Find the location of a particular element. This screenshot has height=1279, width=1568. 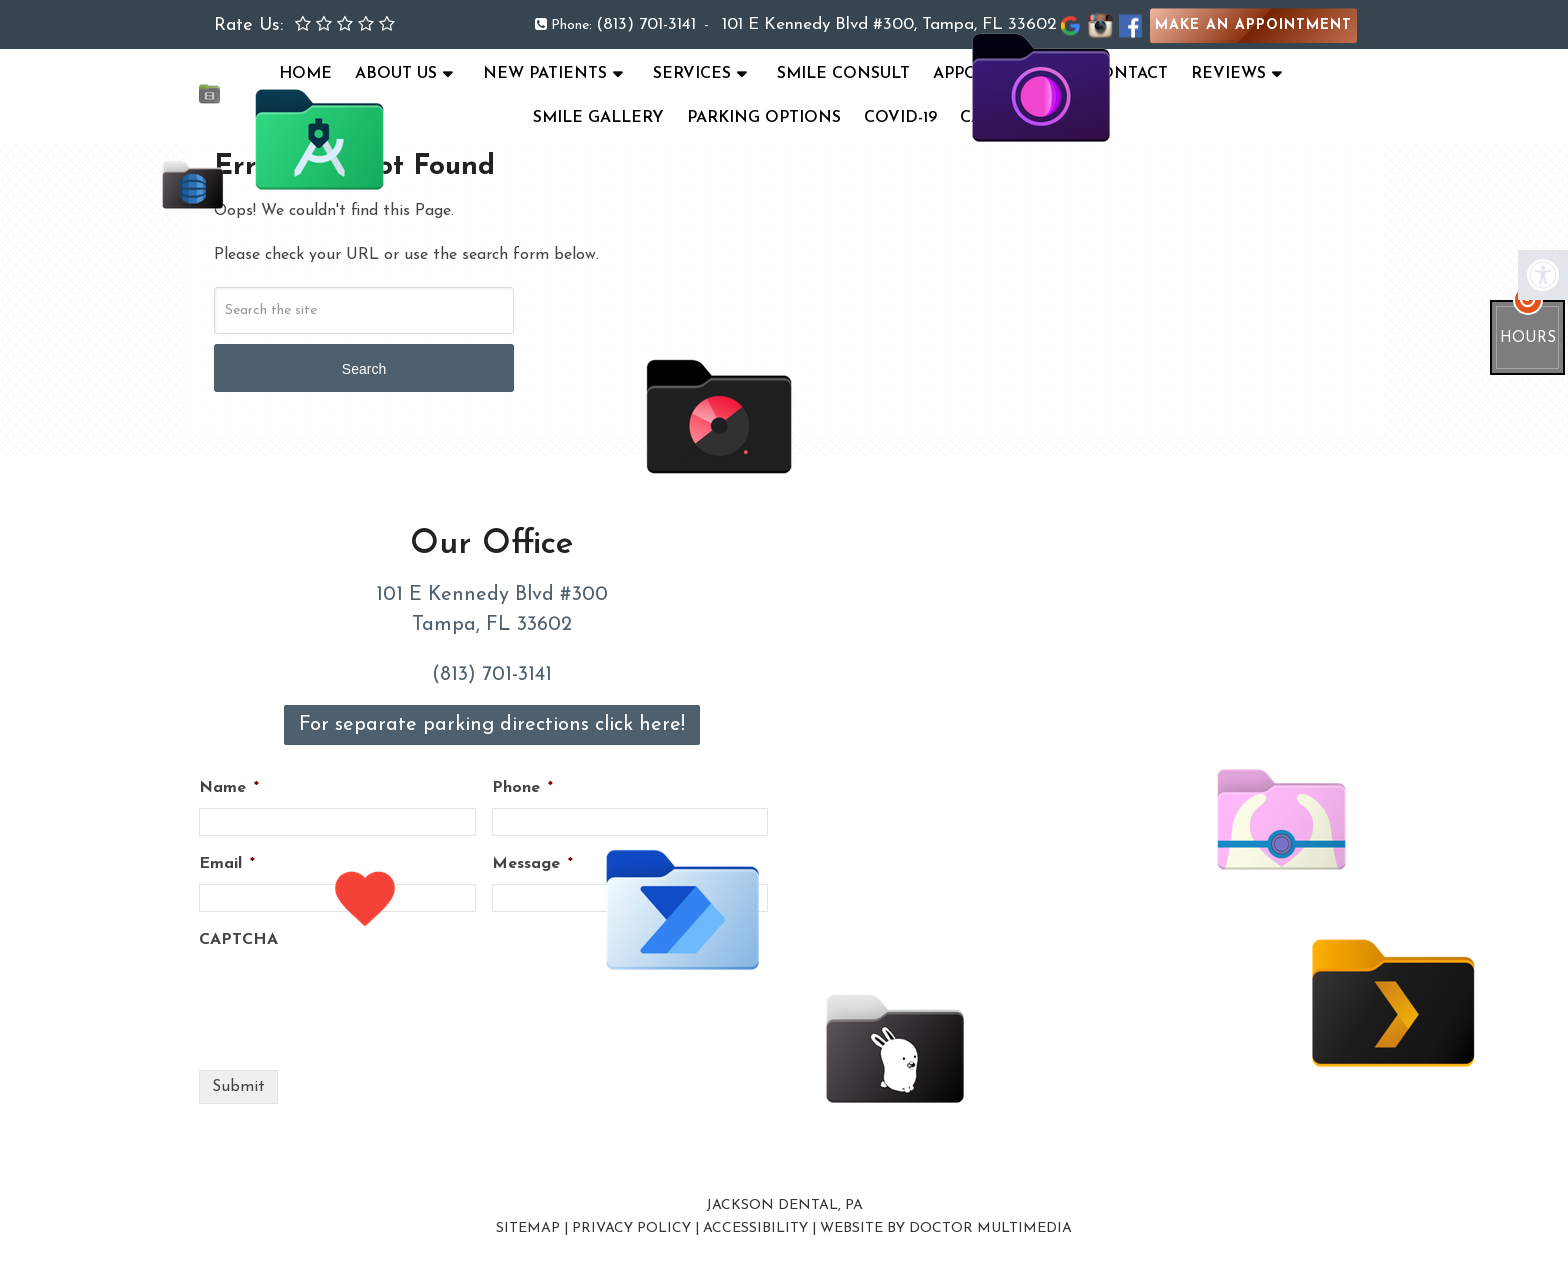

open plex media server files is located at coordinates (1392, 1007).